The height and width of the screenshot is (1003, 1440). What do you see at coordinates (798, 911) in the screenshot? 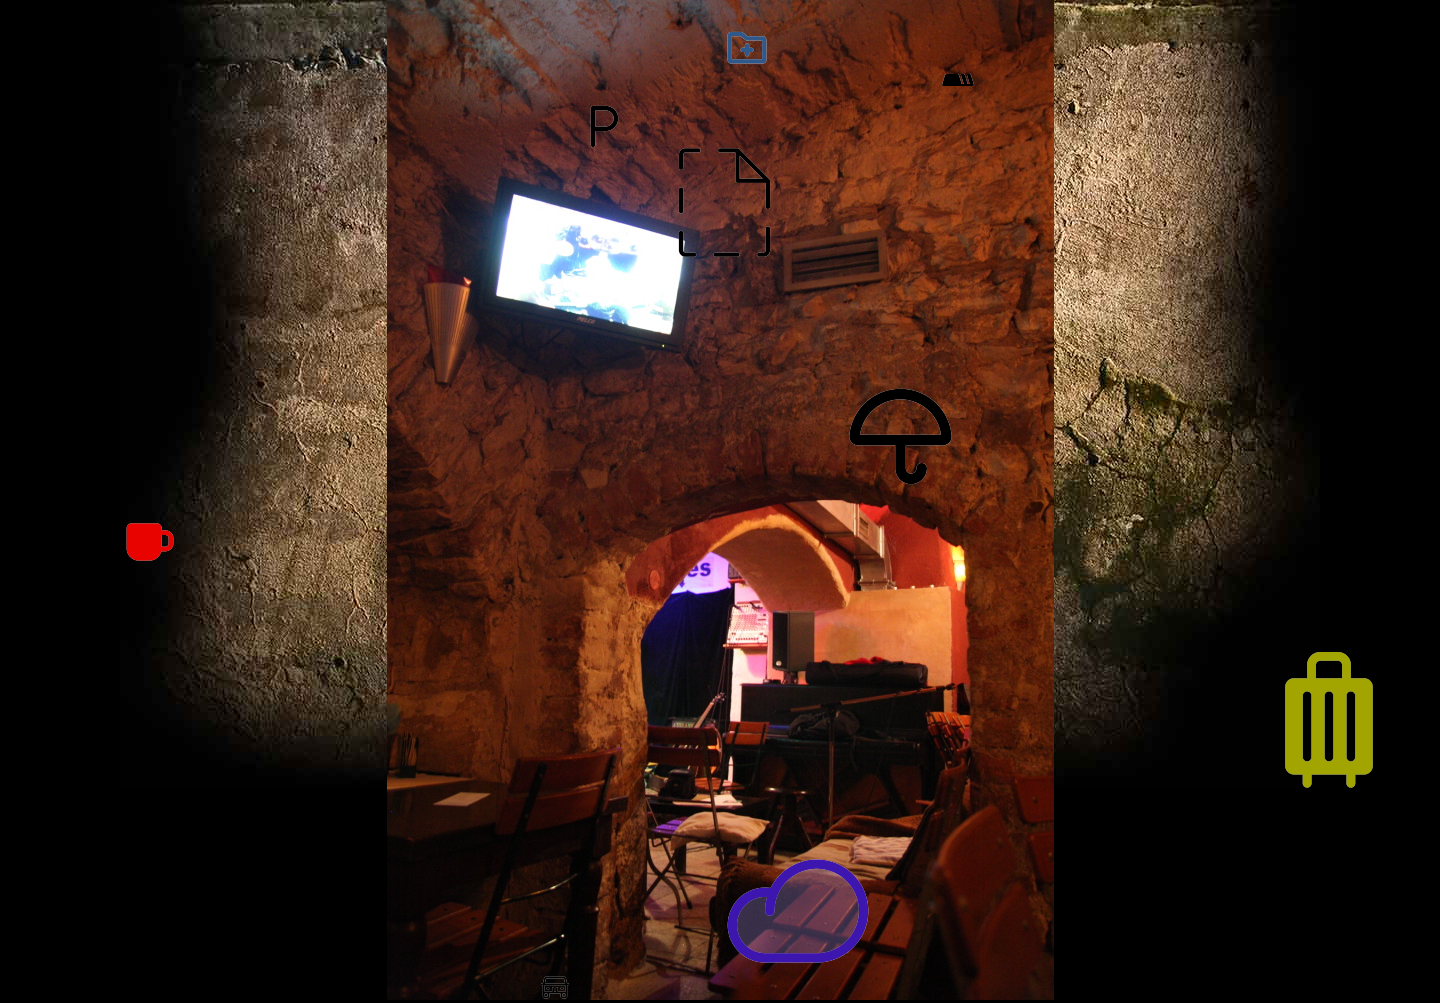
I see `access cloud storage` at bounding box center [798, 911].